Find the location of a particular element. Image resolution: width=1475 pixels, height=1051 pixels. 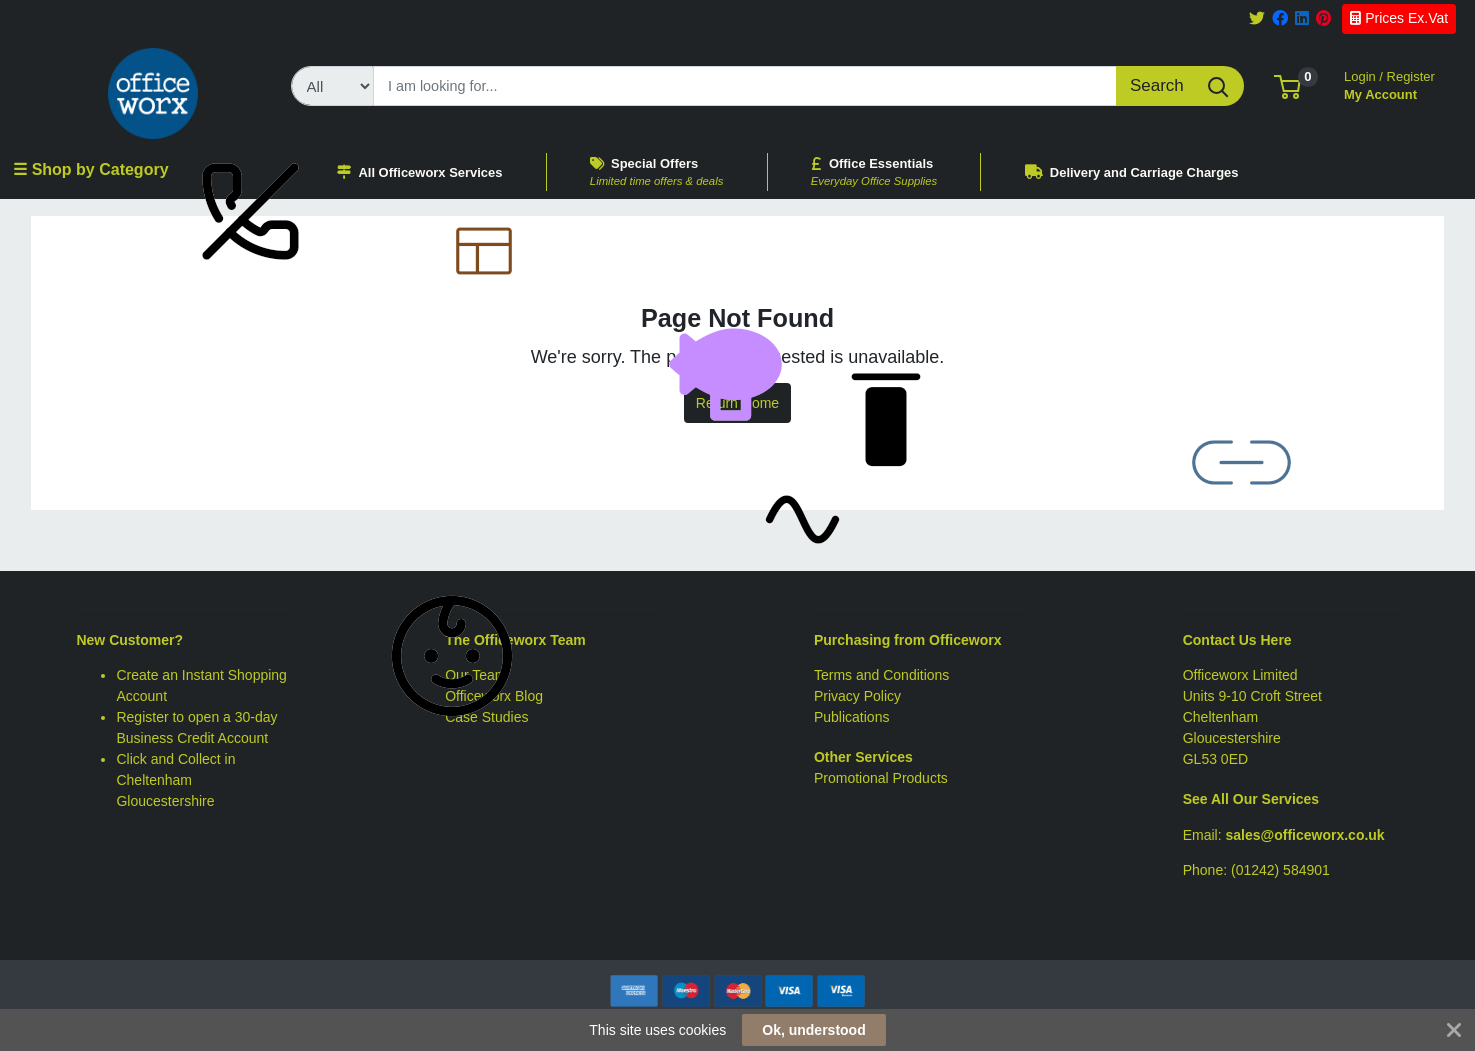

audio or sound wave visualization is located at coordinates (802, 519).